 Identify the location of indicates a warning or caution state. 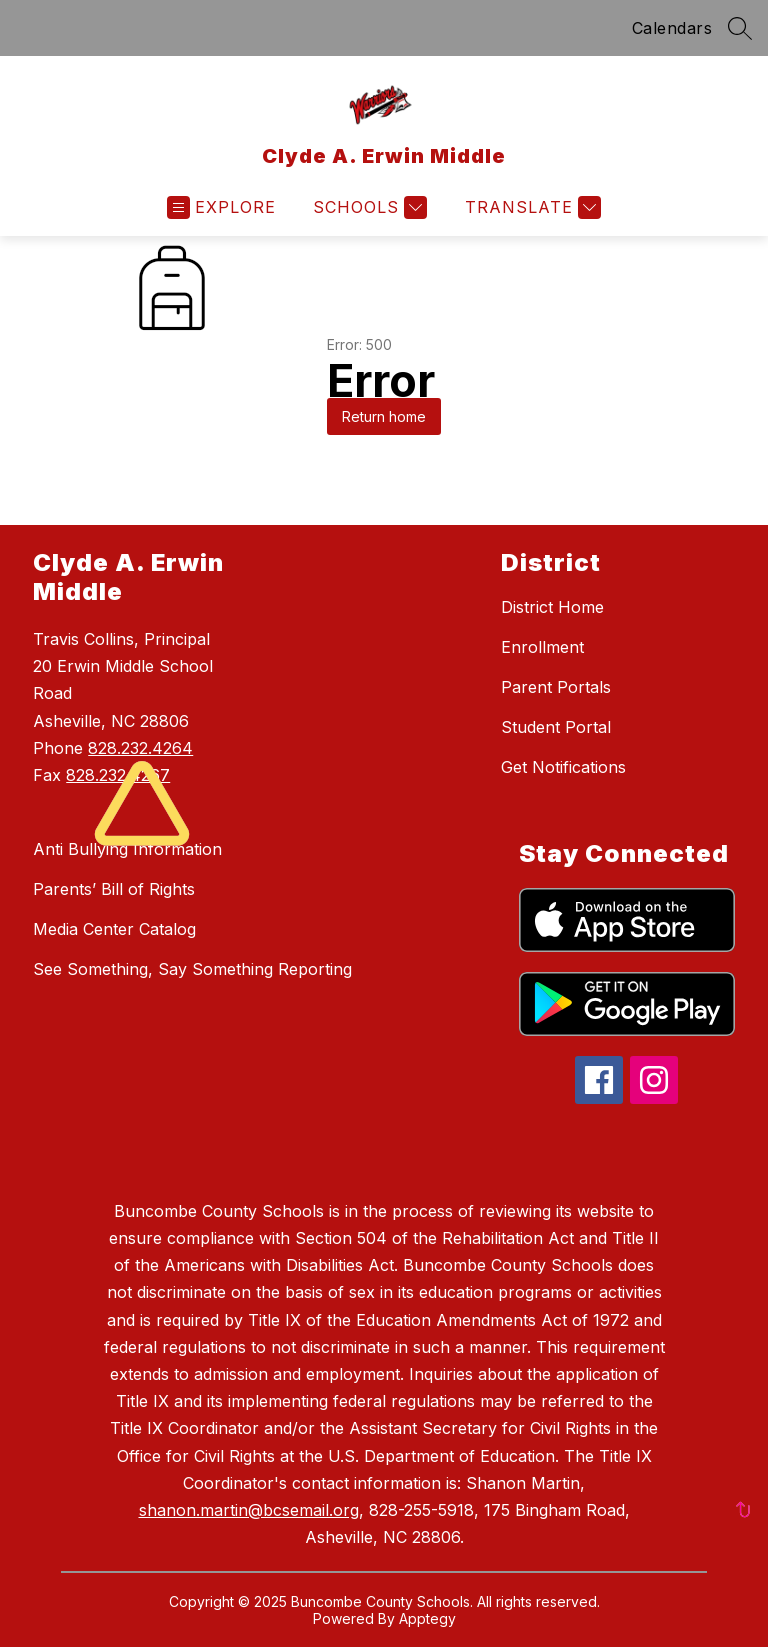
(142, 805).